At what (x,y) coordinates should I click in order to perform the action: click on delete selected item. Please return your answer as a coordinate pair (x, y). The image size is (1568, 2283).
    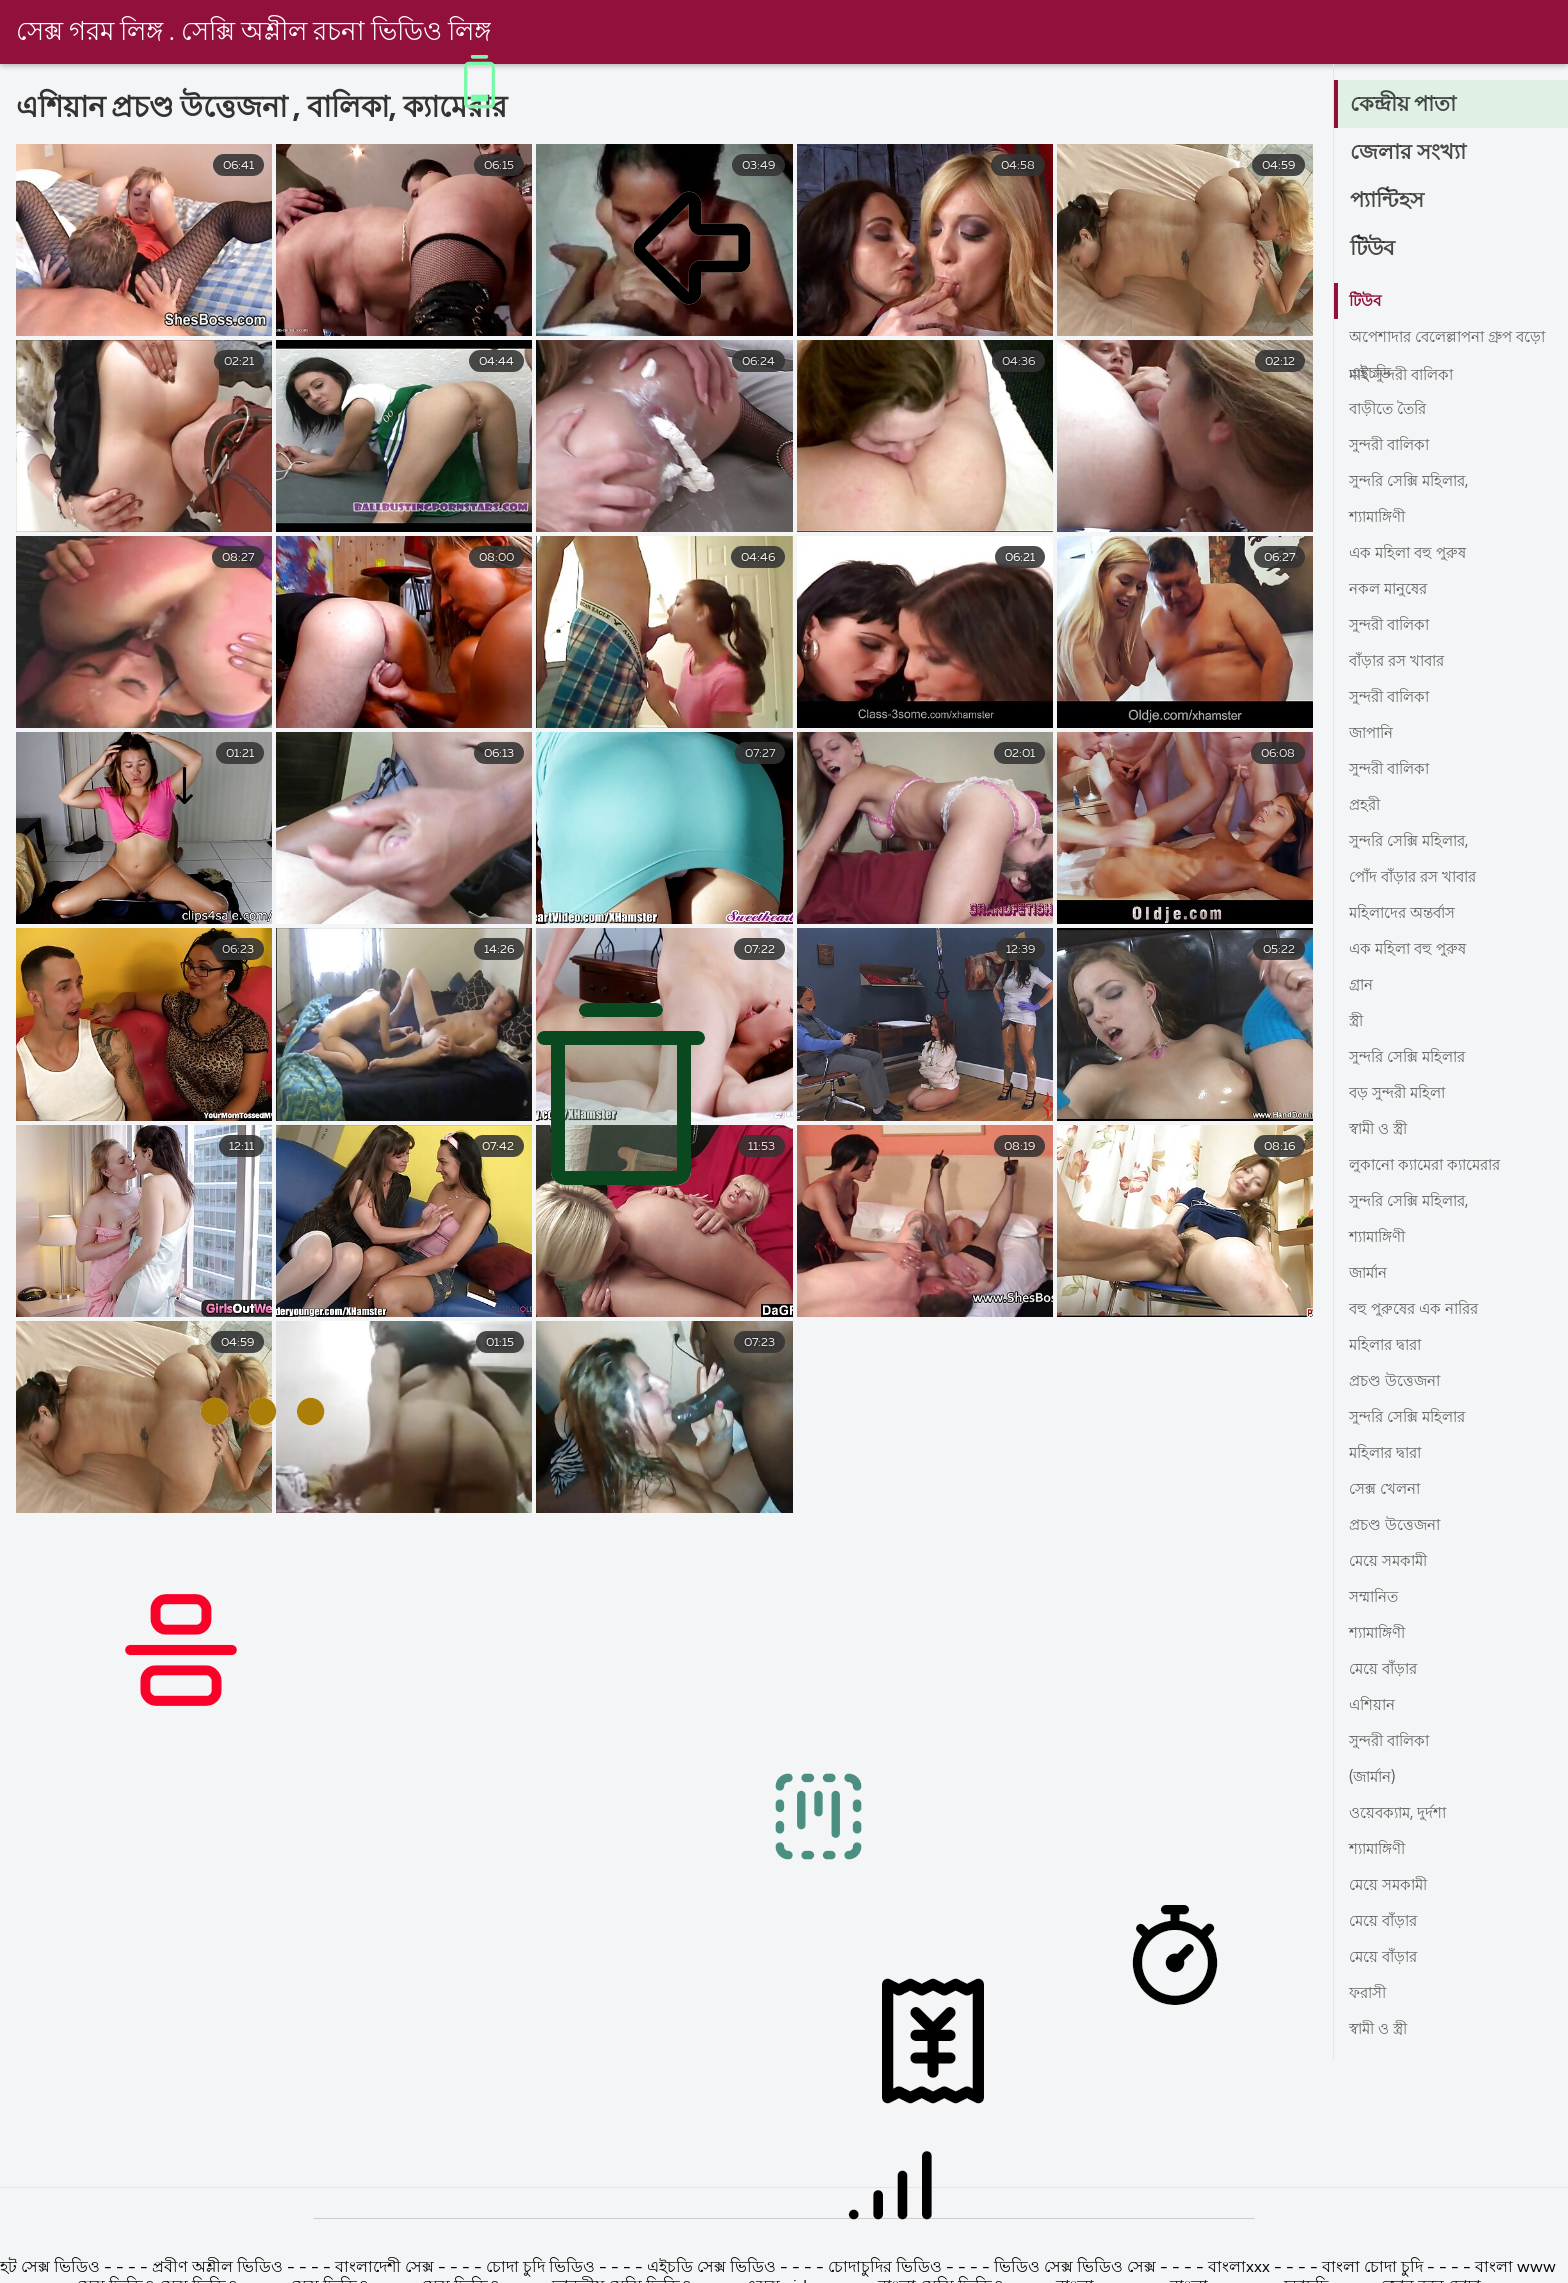
    Looking at the image, I should click on (621, 1101).